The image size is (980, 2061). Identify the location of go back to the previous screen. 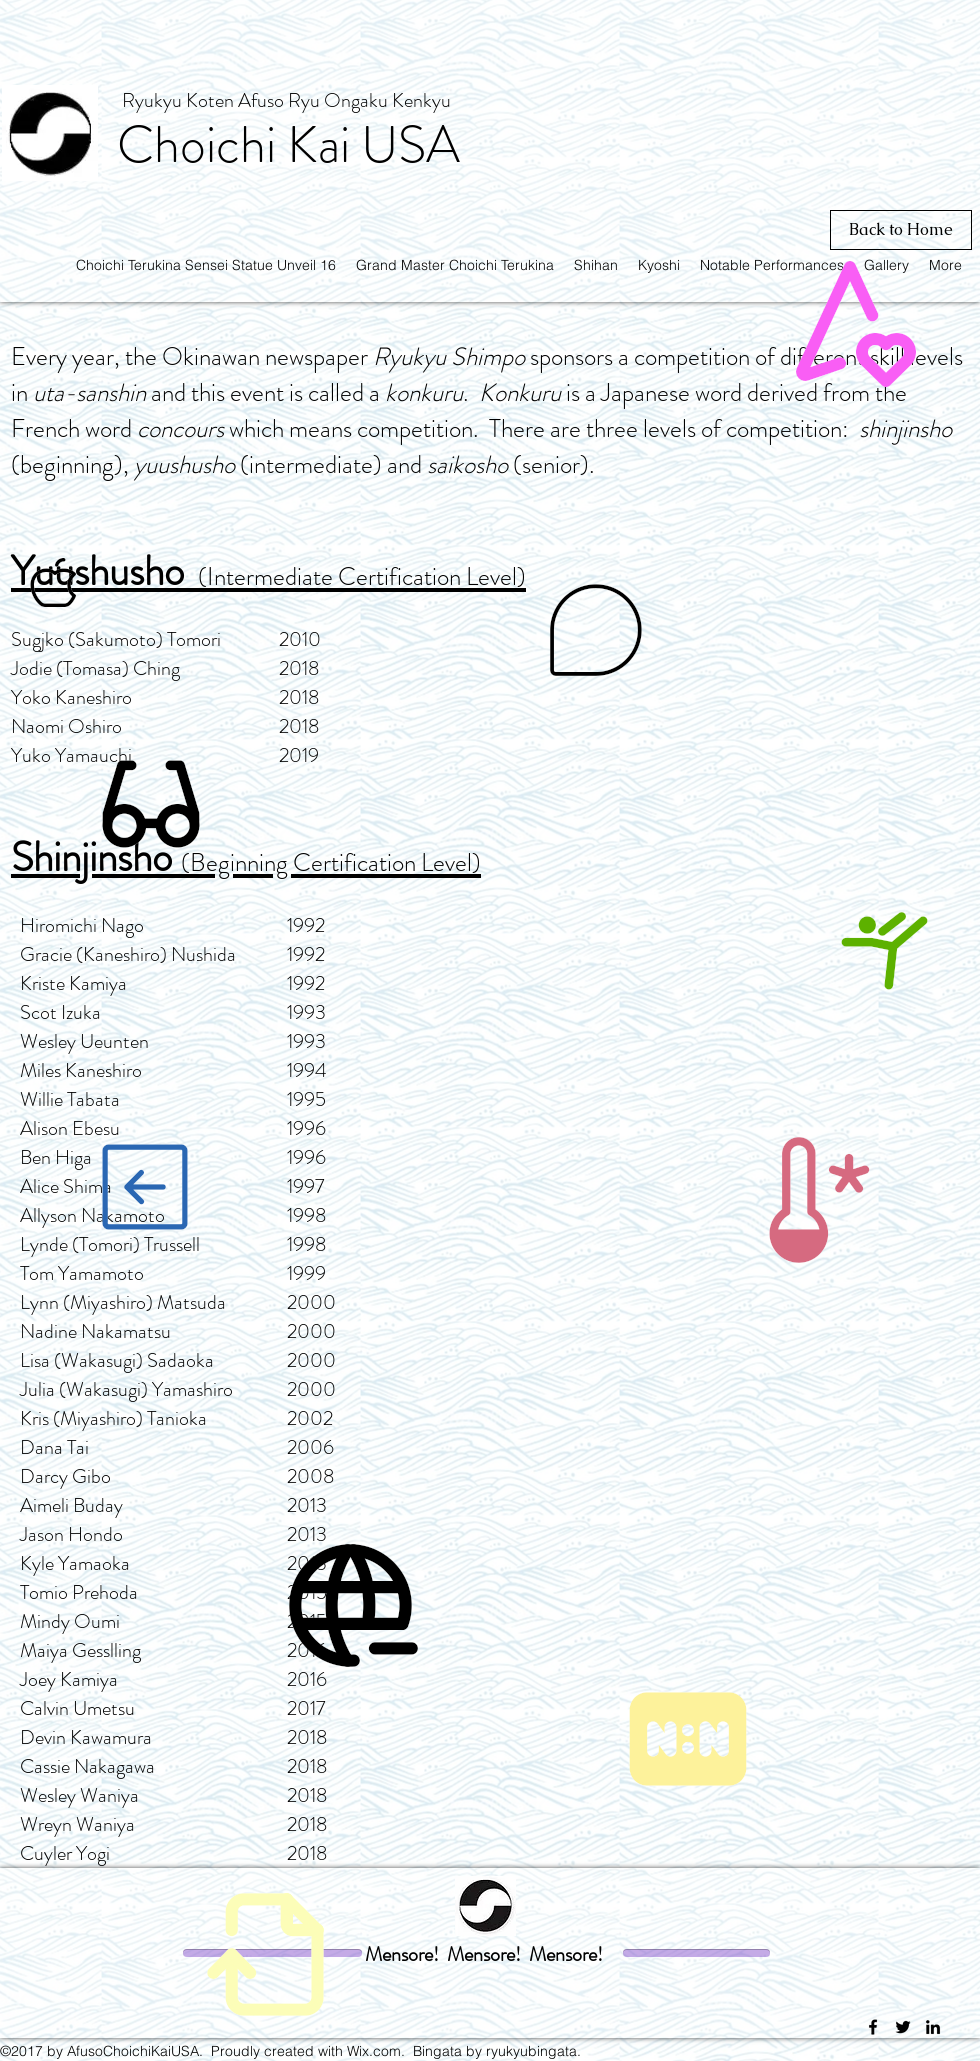
(145, 1187).